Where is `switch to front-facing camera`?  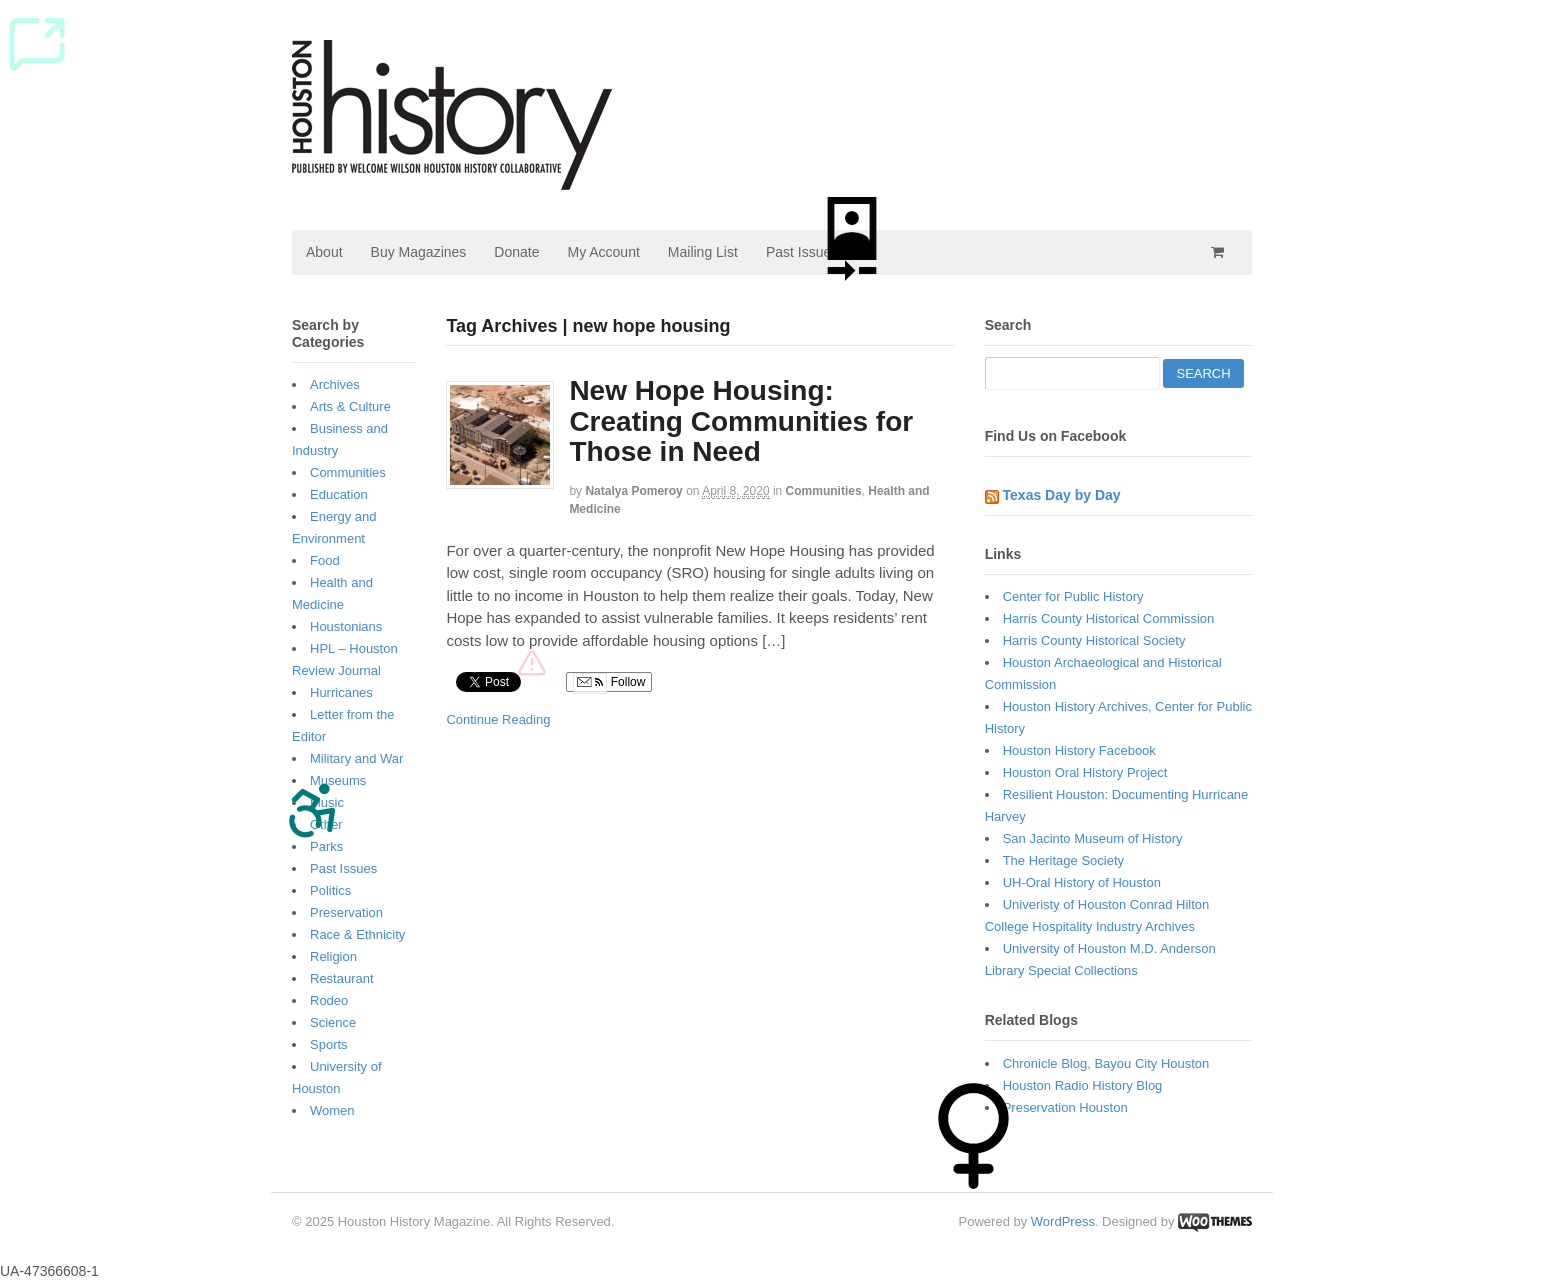 switch to front-facing camera is located at coordinates (852, 239).